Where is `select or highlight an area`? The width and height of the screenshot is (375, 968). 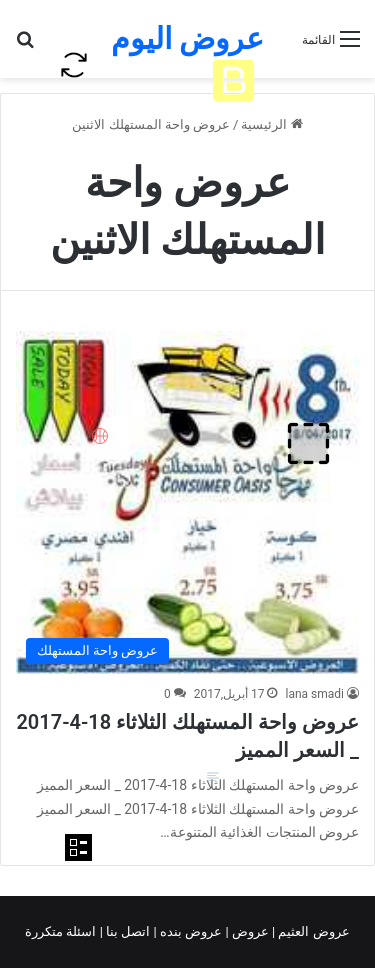
select or highlight an area is located at coordinates (308, 443).